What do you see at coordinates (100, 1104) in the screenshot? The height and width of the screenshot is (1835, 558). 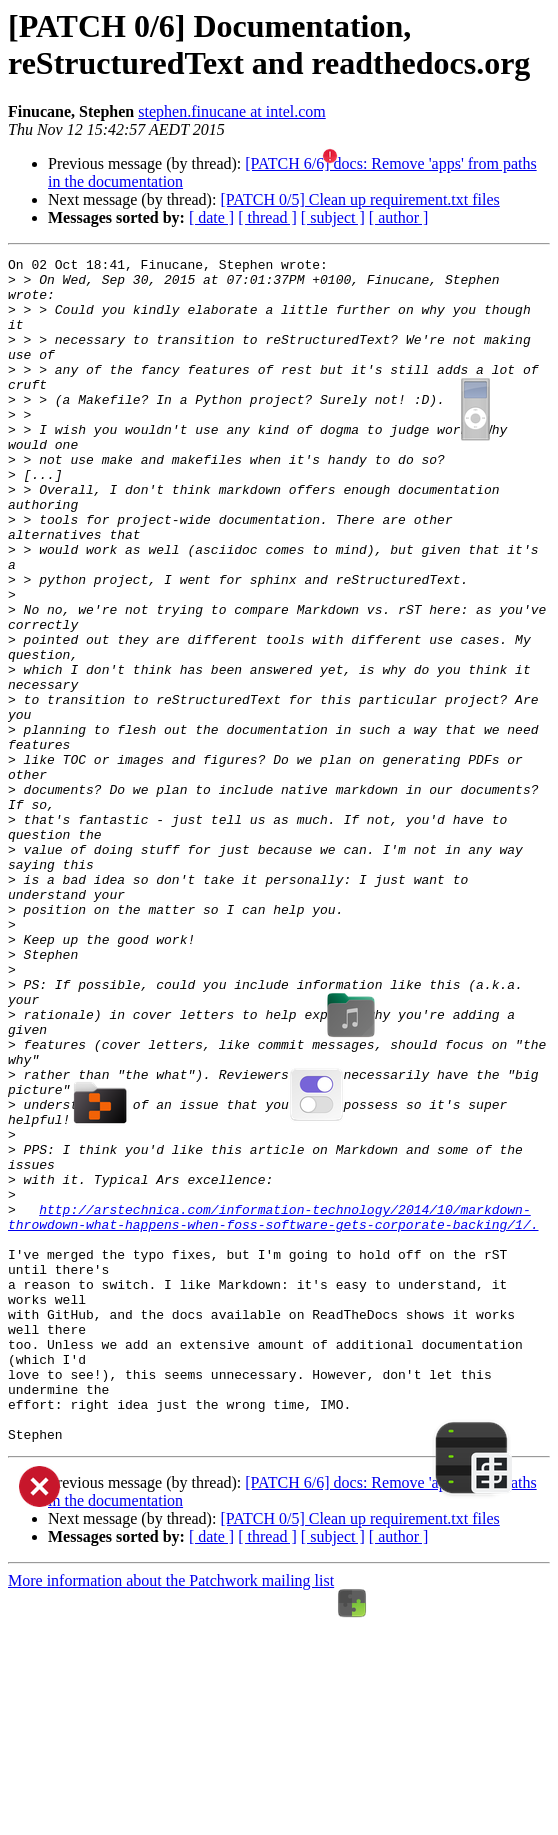 I see `open replit project folder` at bounding box center [100, 1104].